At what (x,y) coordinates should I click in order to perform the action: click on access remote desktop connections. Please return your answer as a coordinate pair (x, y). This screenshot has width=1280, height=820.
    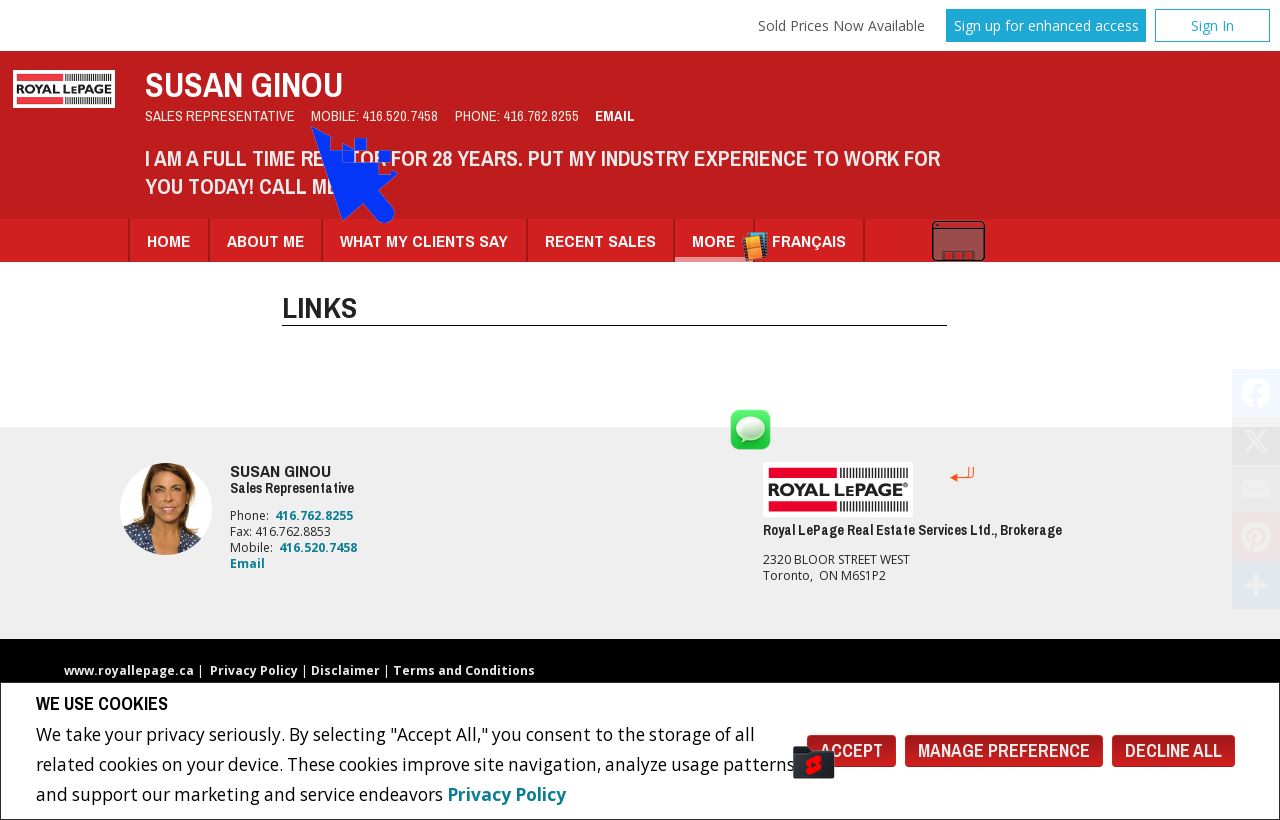
    Looking at the image, I should click on (354, 174).